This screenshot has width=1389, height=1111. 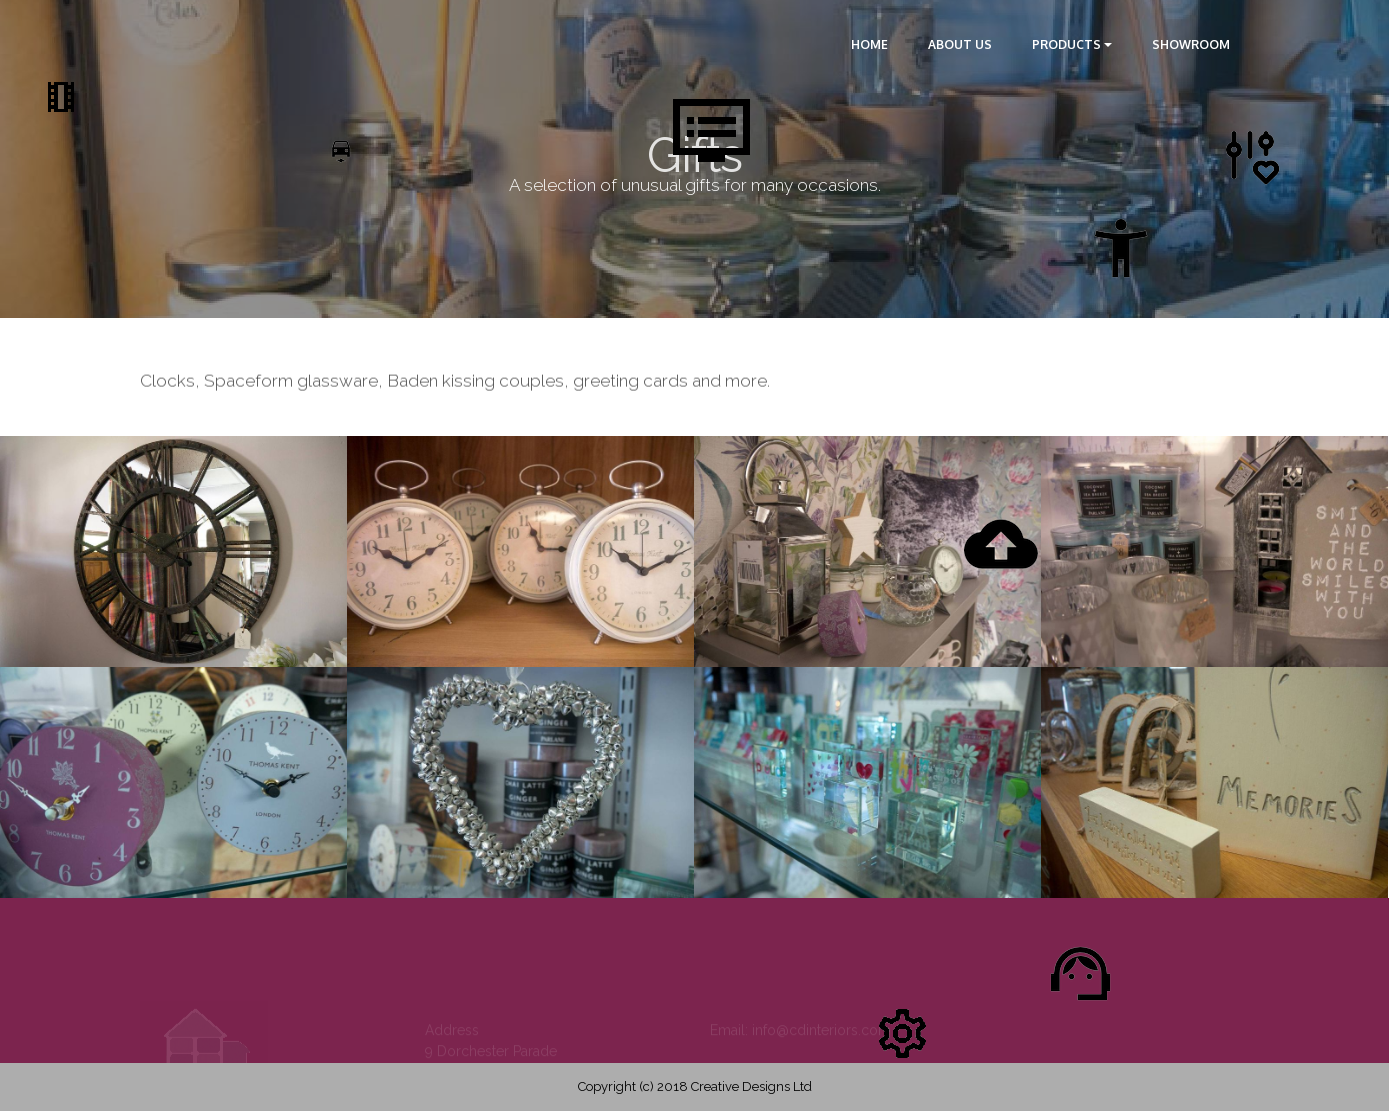 I want to click on access DVR or recorded content, so click(x=711, y=130).